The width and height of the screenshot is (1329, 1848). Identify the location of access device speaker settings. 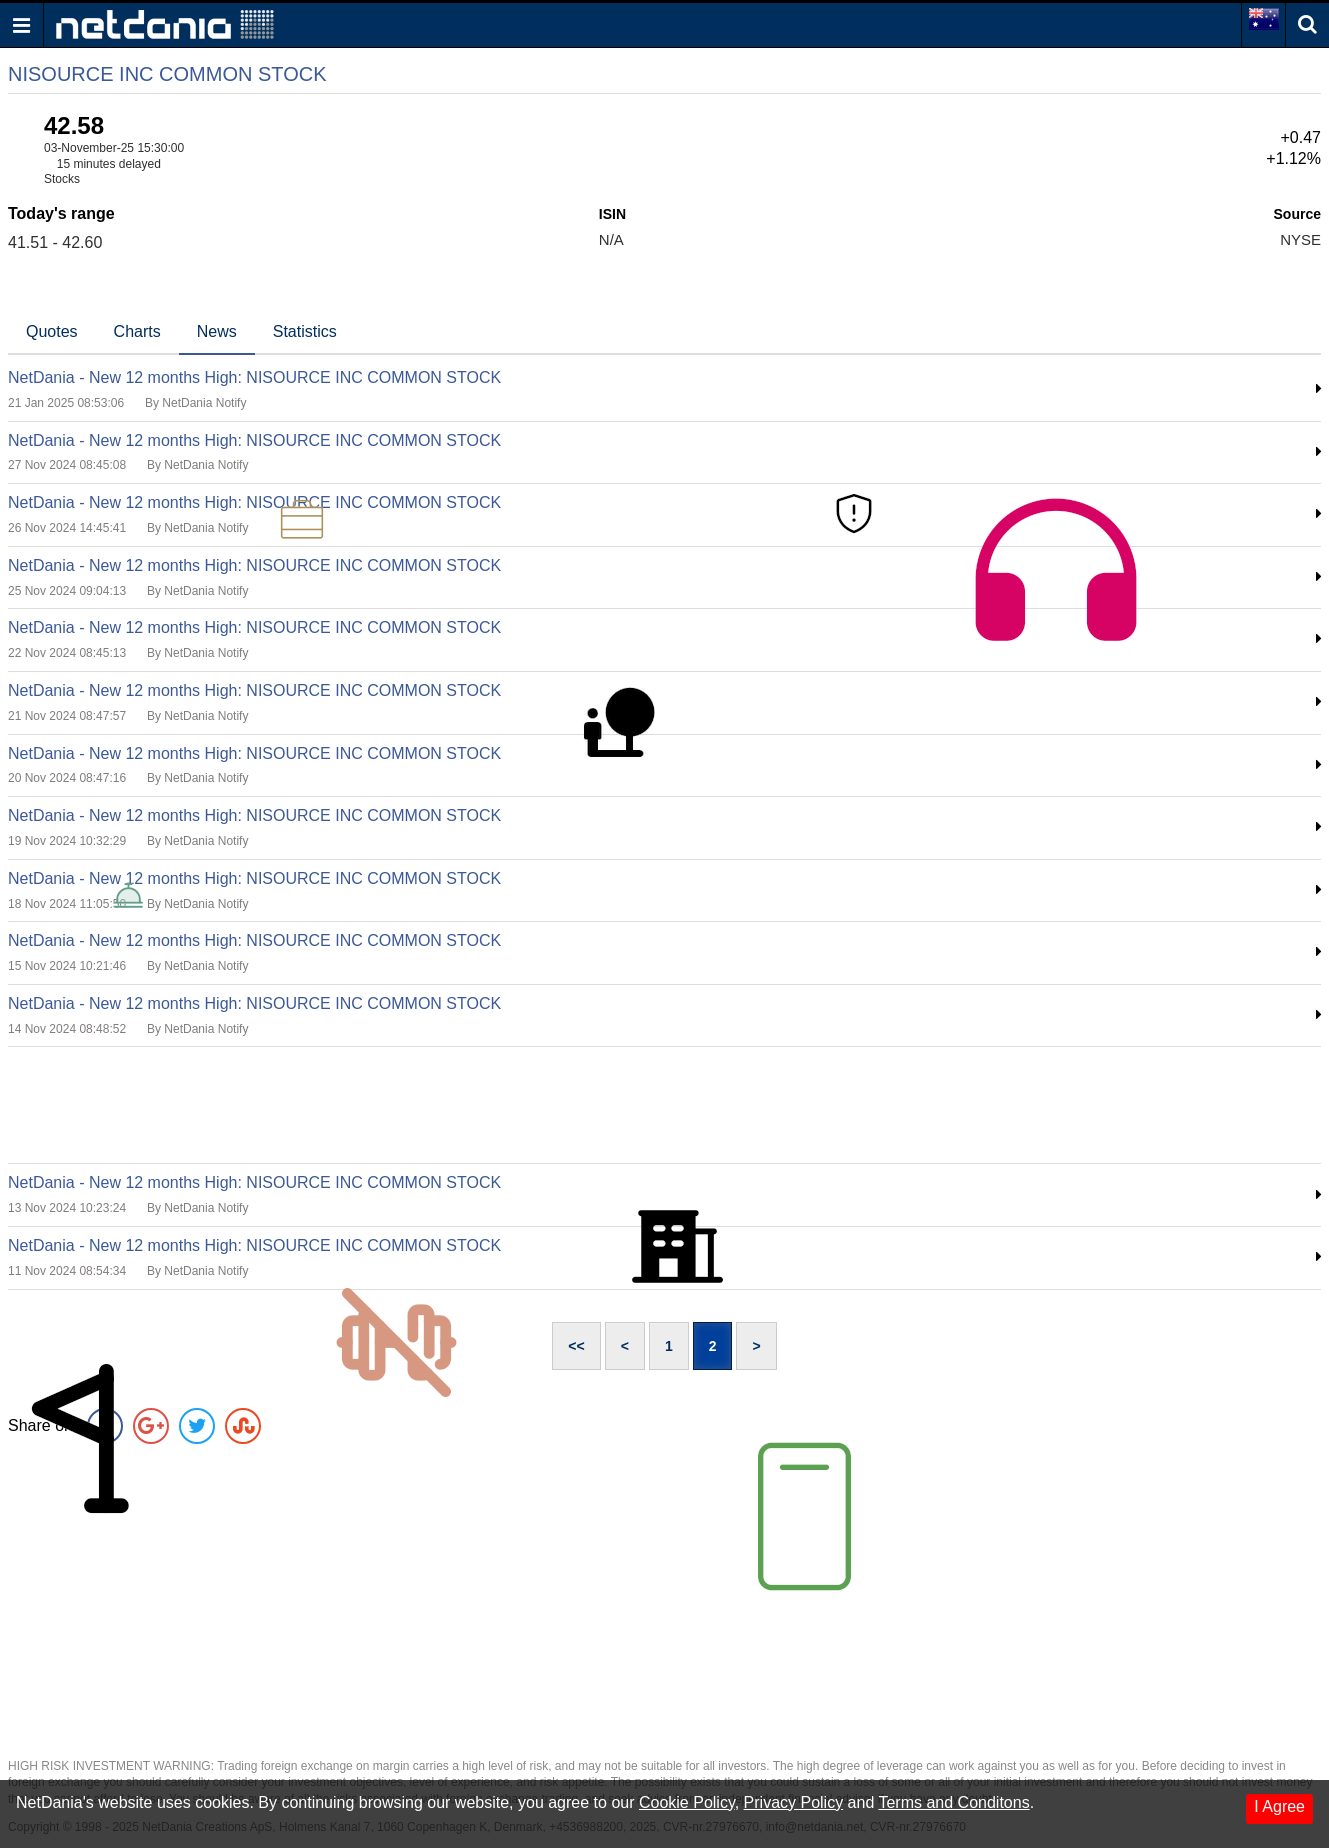
(804, 1516).